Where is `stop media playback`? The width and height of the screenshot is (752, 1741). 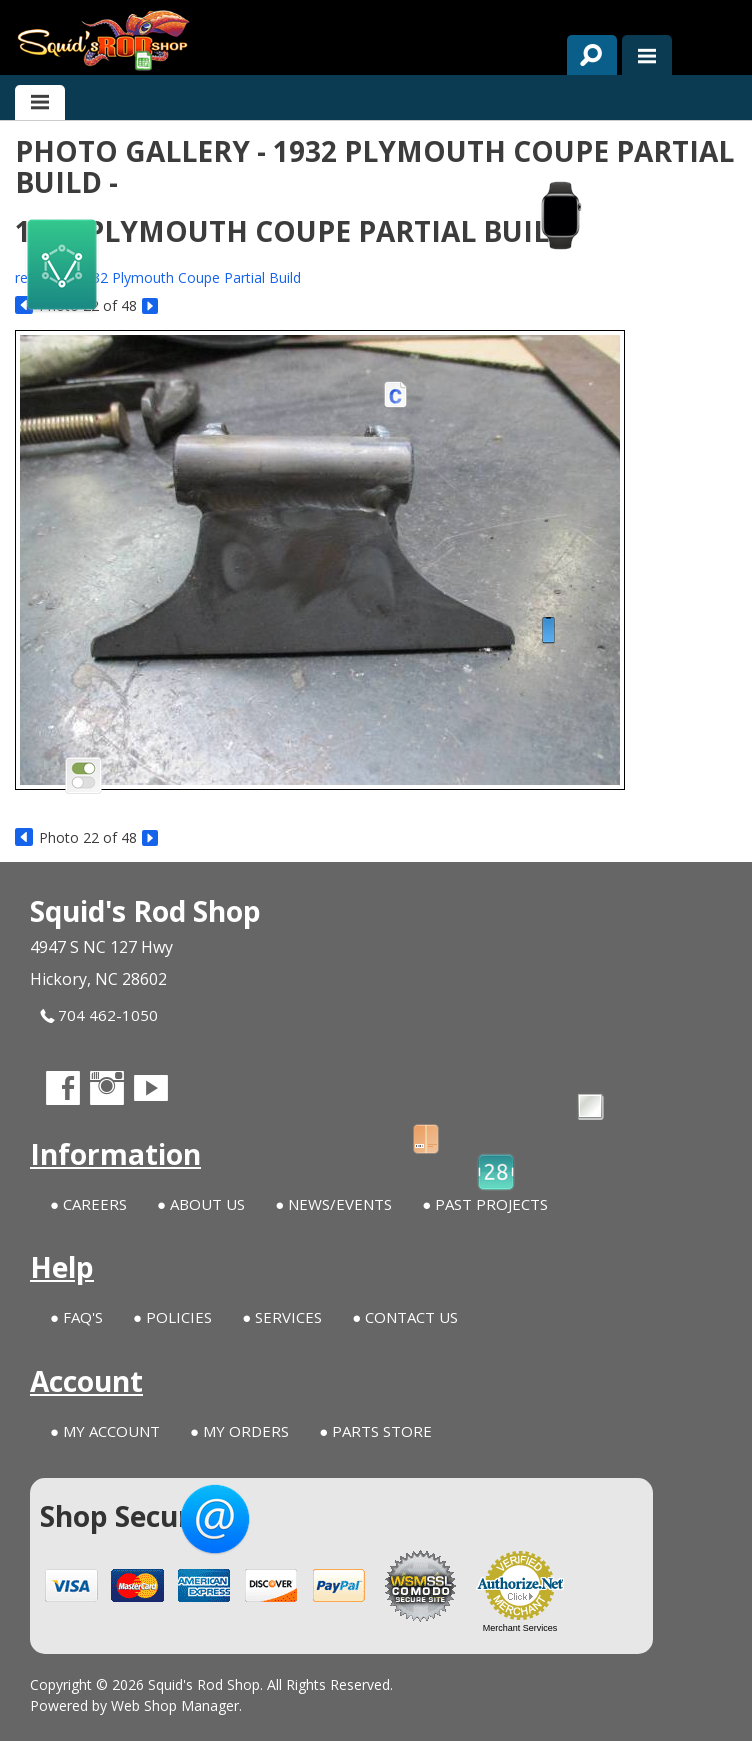 stop media playback is located at coordinates (590, 1106).